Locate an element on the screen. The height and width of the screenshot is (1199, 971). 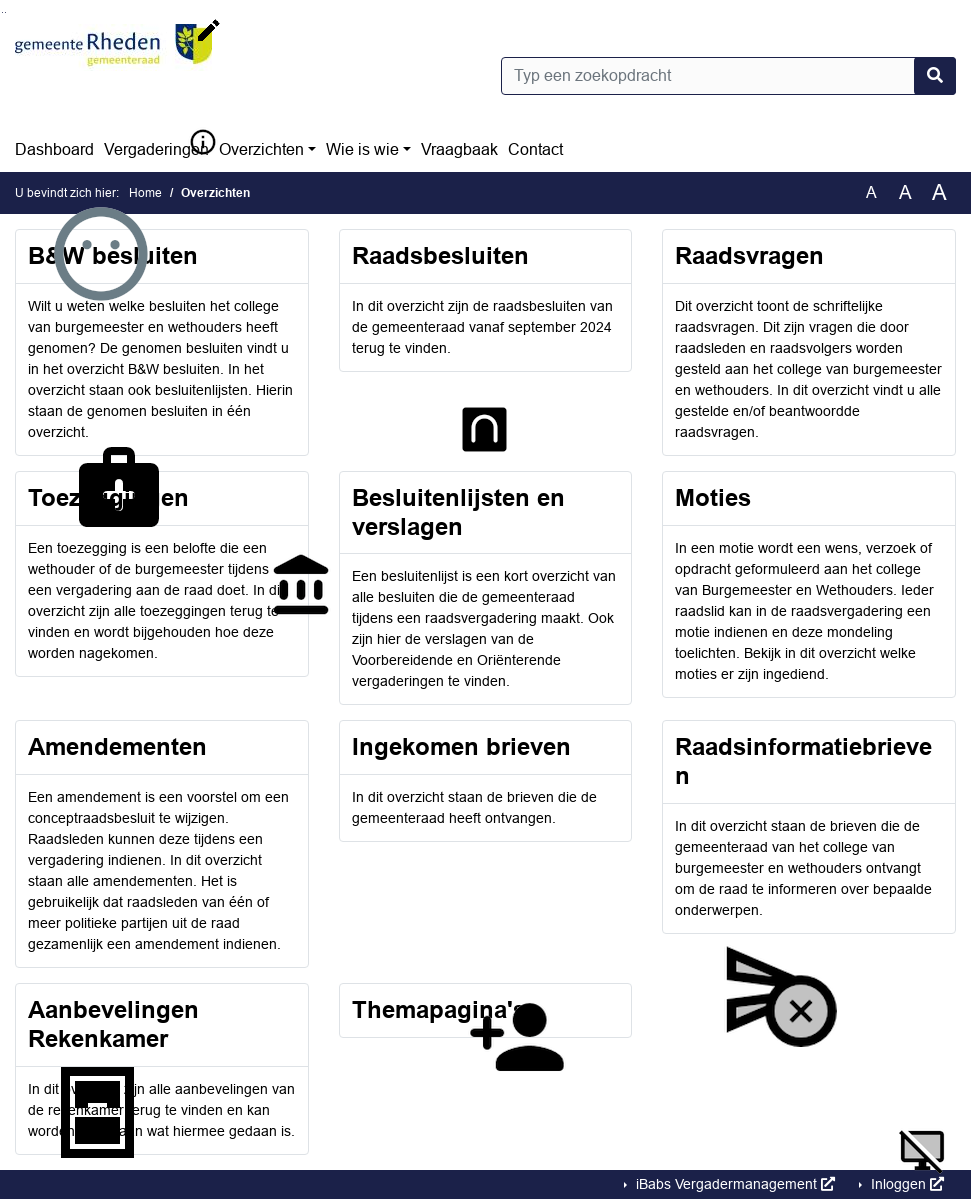
represents a set intersection or overlap operation is located at coordinates (484, 429).